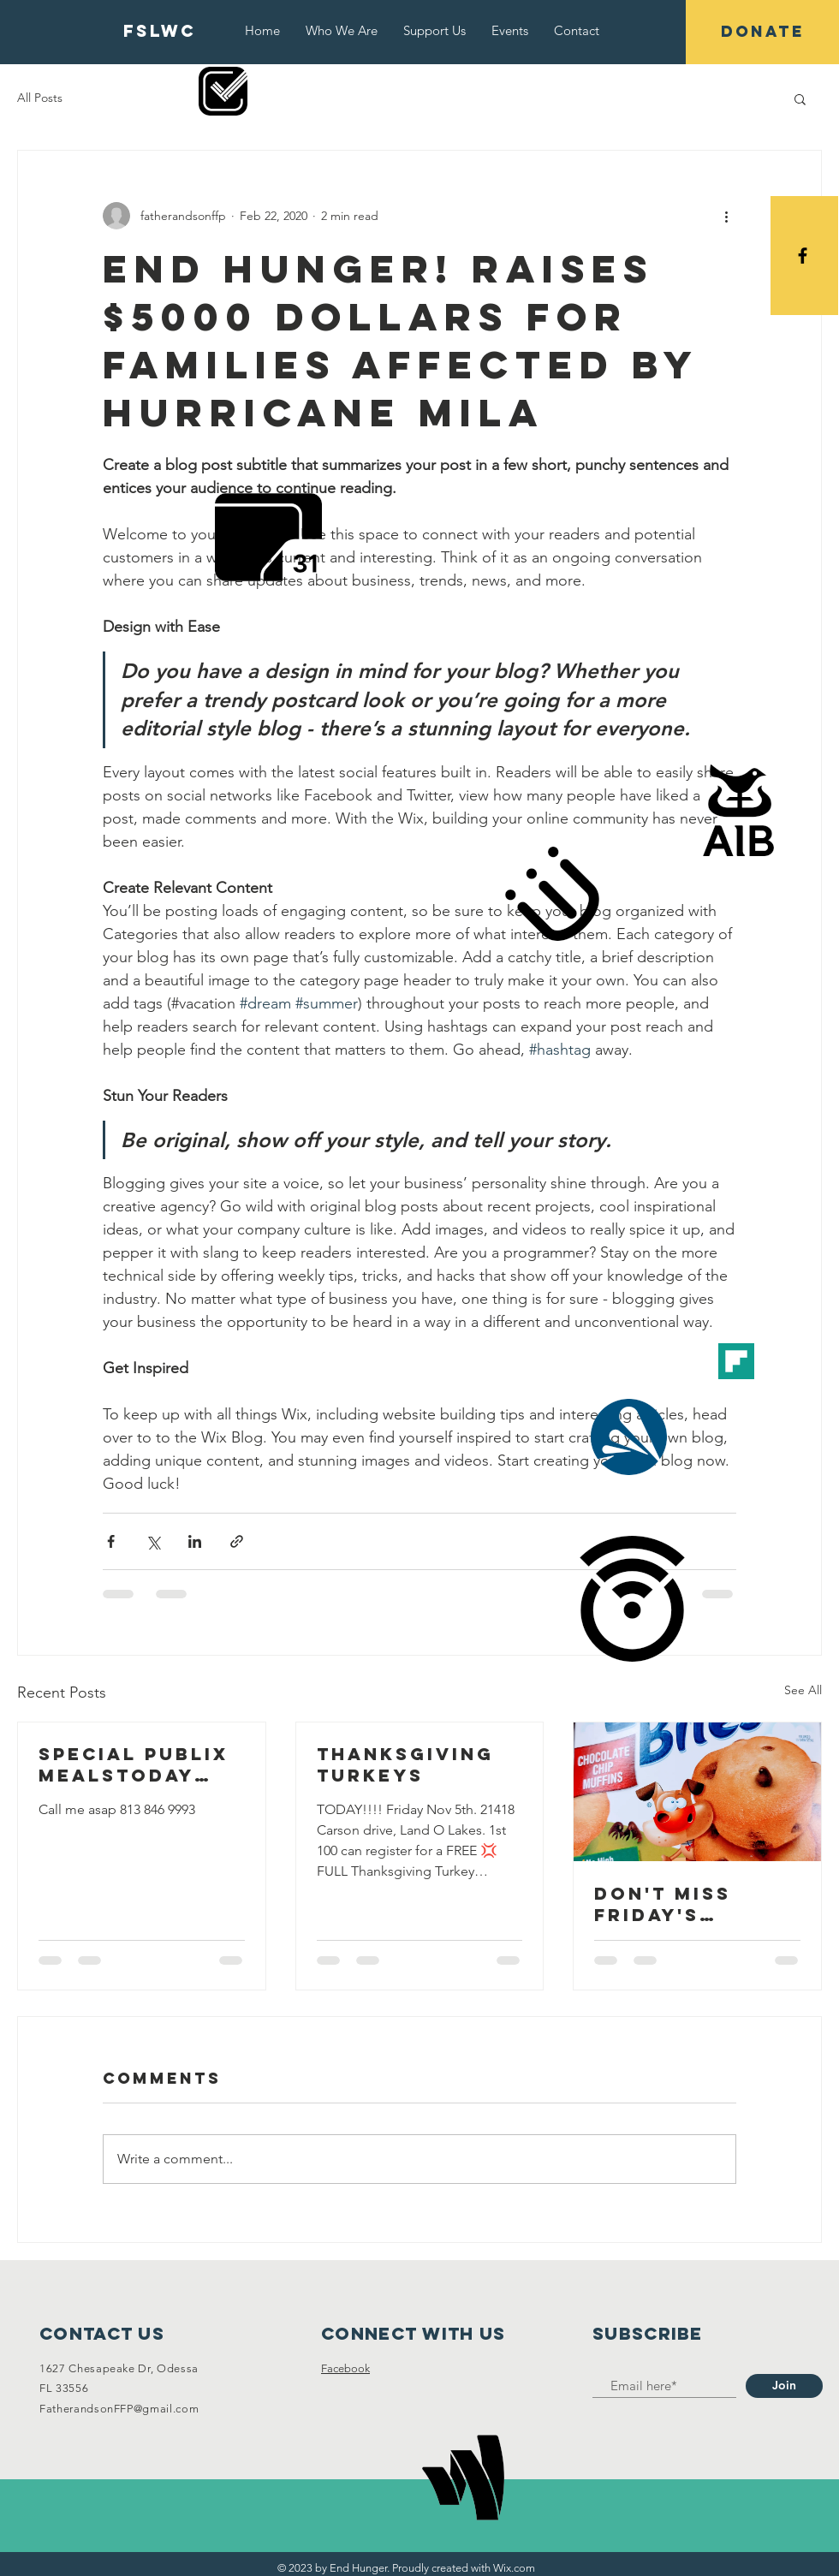 The image size is (839, 2576). What do you see at coordinates (632, 1598) in the screenshot?
I see `OpenWrt router firmware logo` at bounding box center [632, 1598].